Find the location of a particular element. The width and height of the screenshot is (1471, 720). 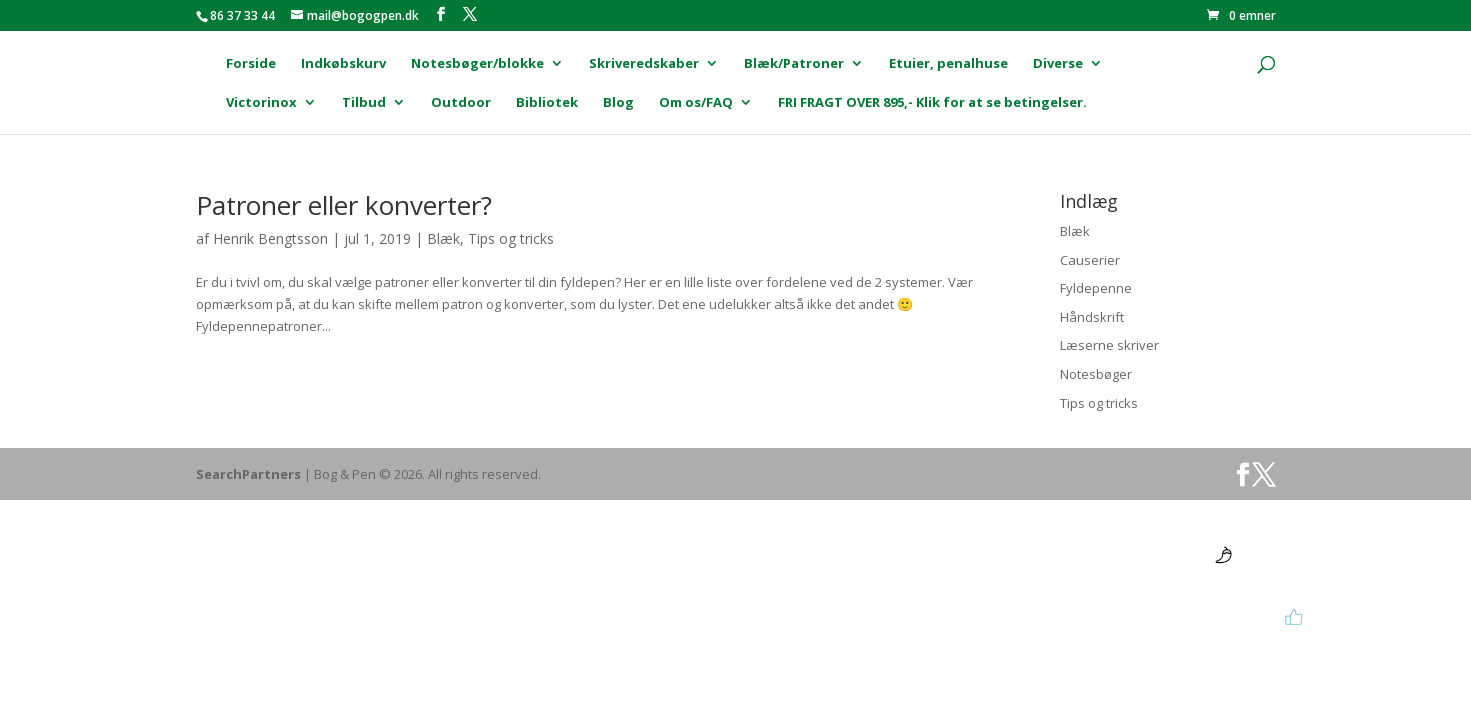

indicates spicy food or heat level is located at coordinates (1224, 555).